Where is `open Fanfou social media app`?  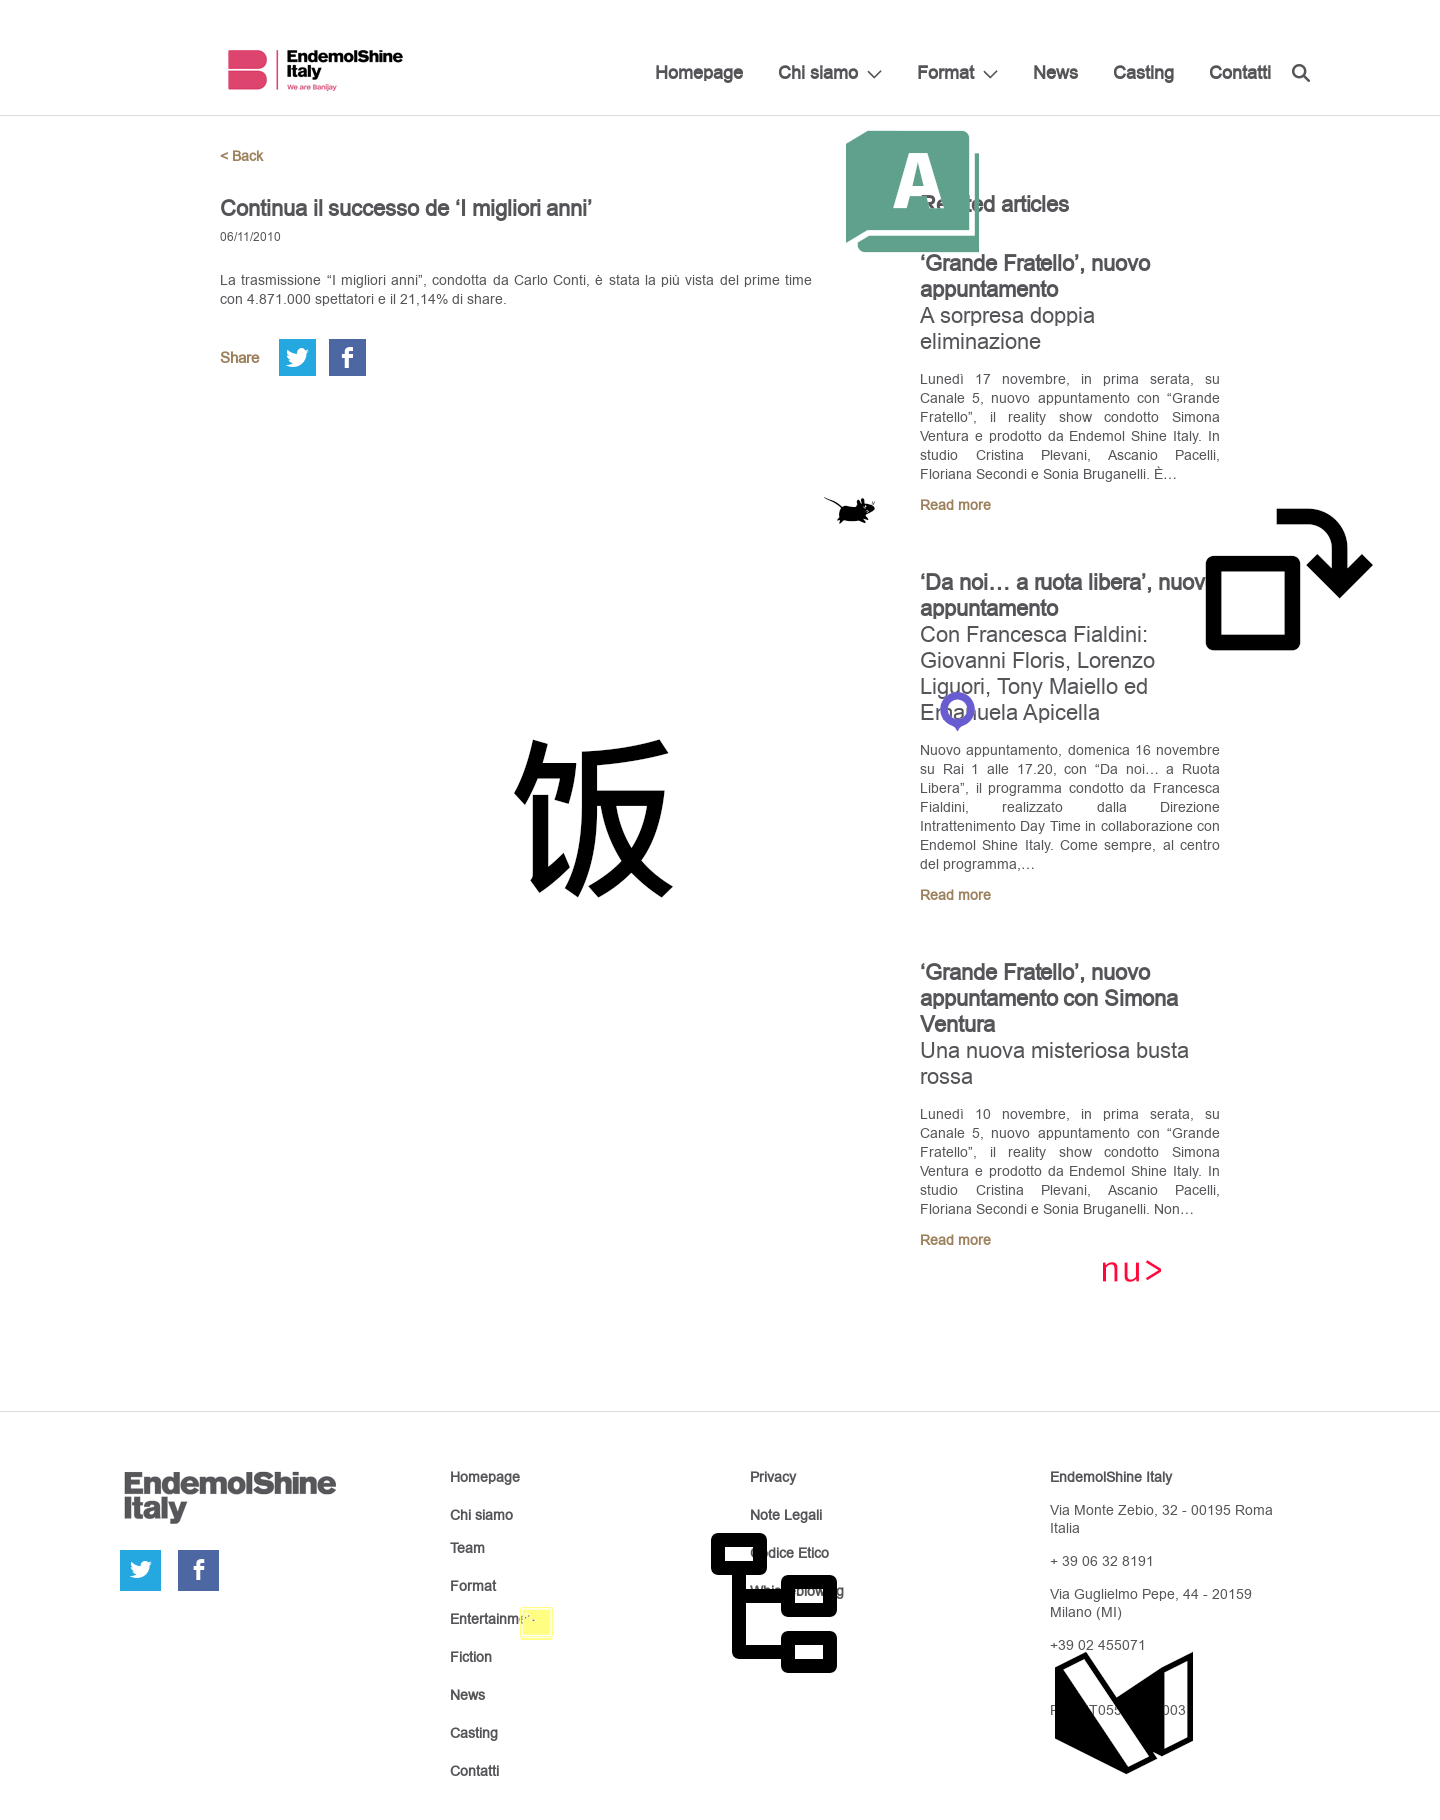 open Fanfou social media app is located at coordinates (593, 818).